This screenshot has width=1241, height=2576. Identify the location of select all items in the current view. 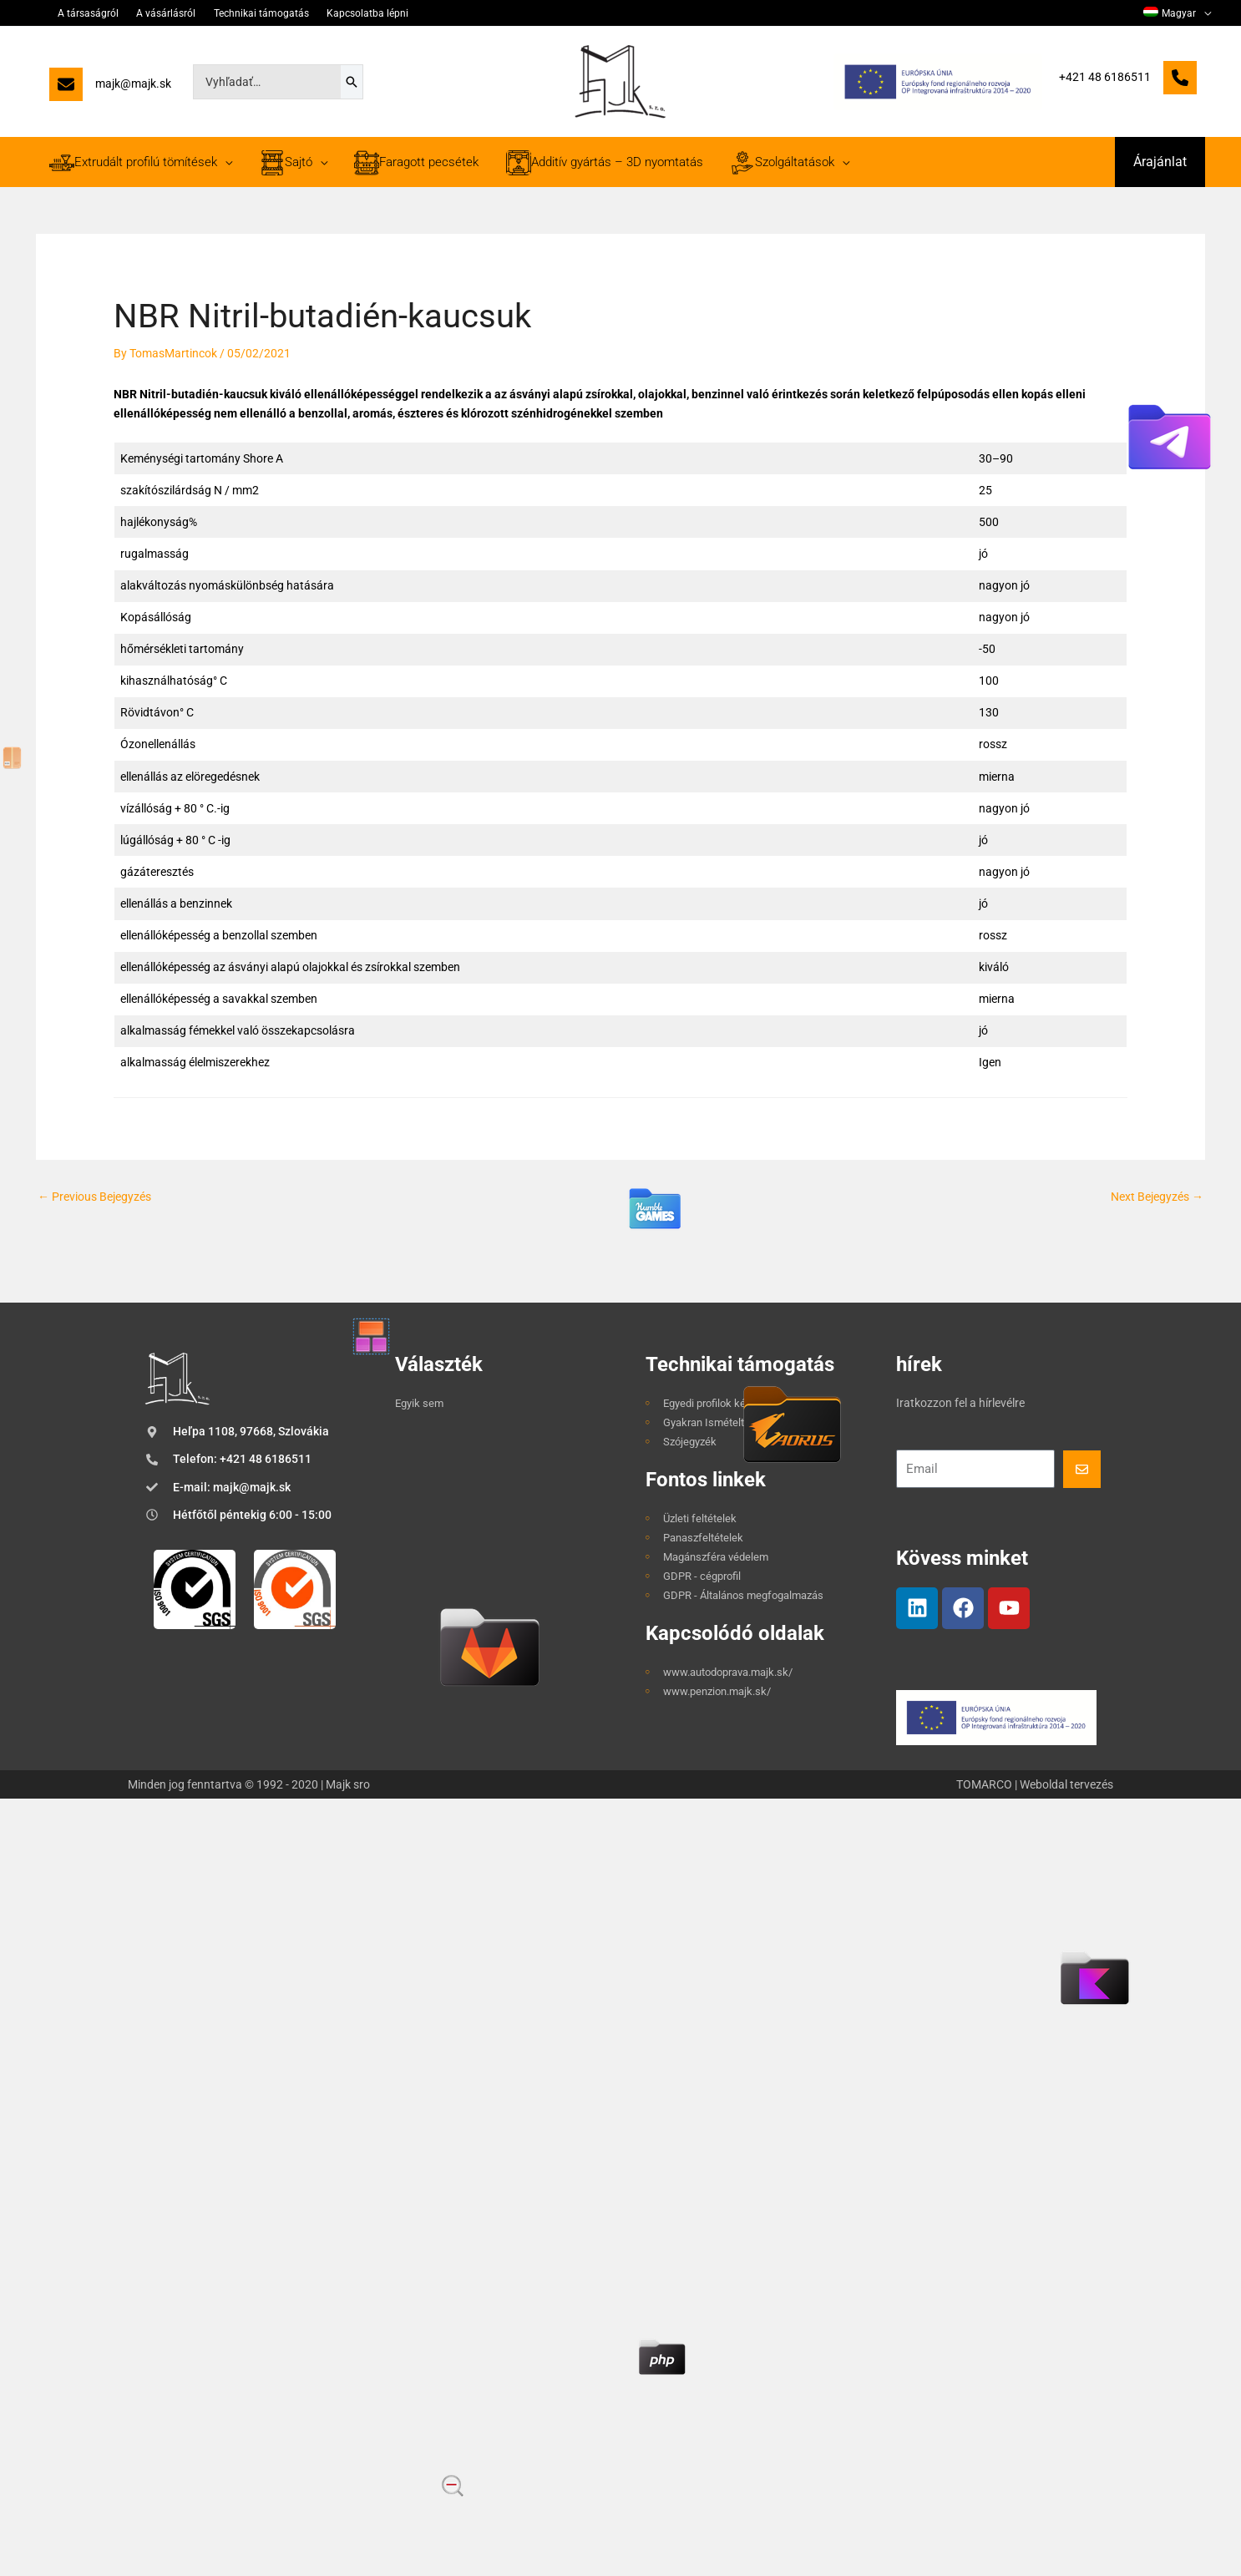
(371, 1336).